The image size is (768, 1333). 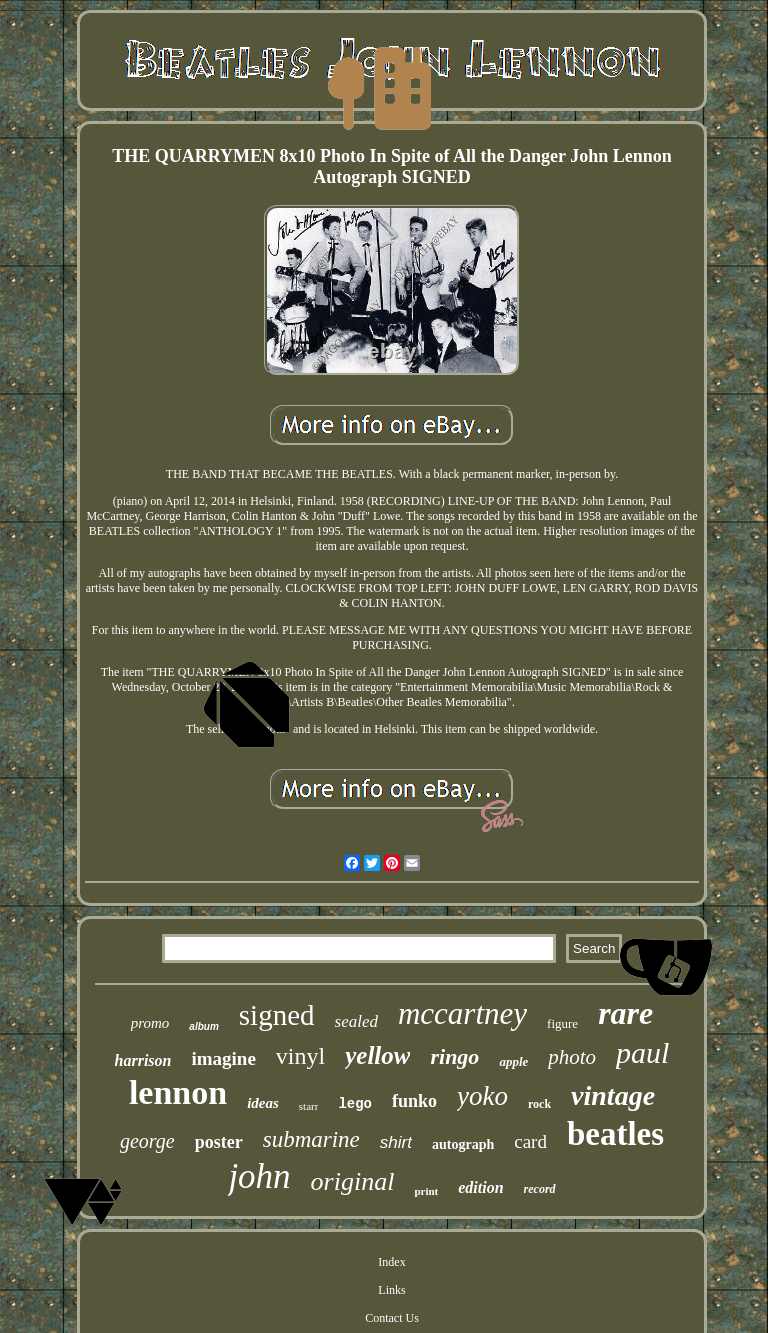 What do you see at coordinates (246, 704) in the screenshot?
I see `dart programming language logo` at bounding box center [246, 704].